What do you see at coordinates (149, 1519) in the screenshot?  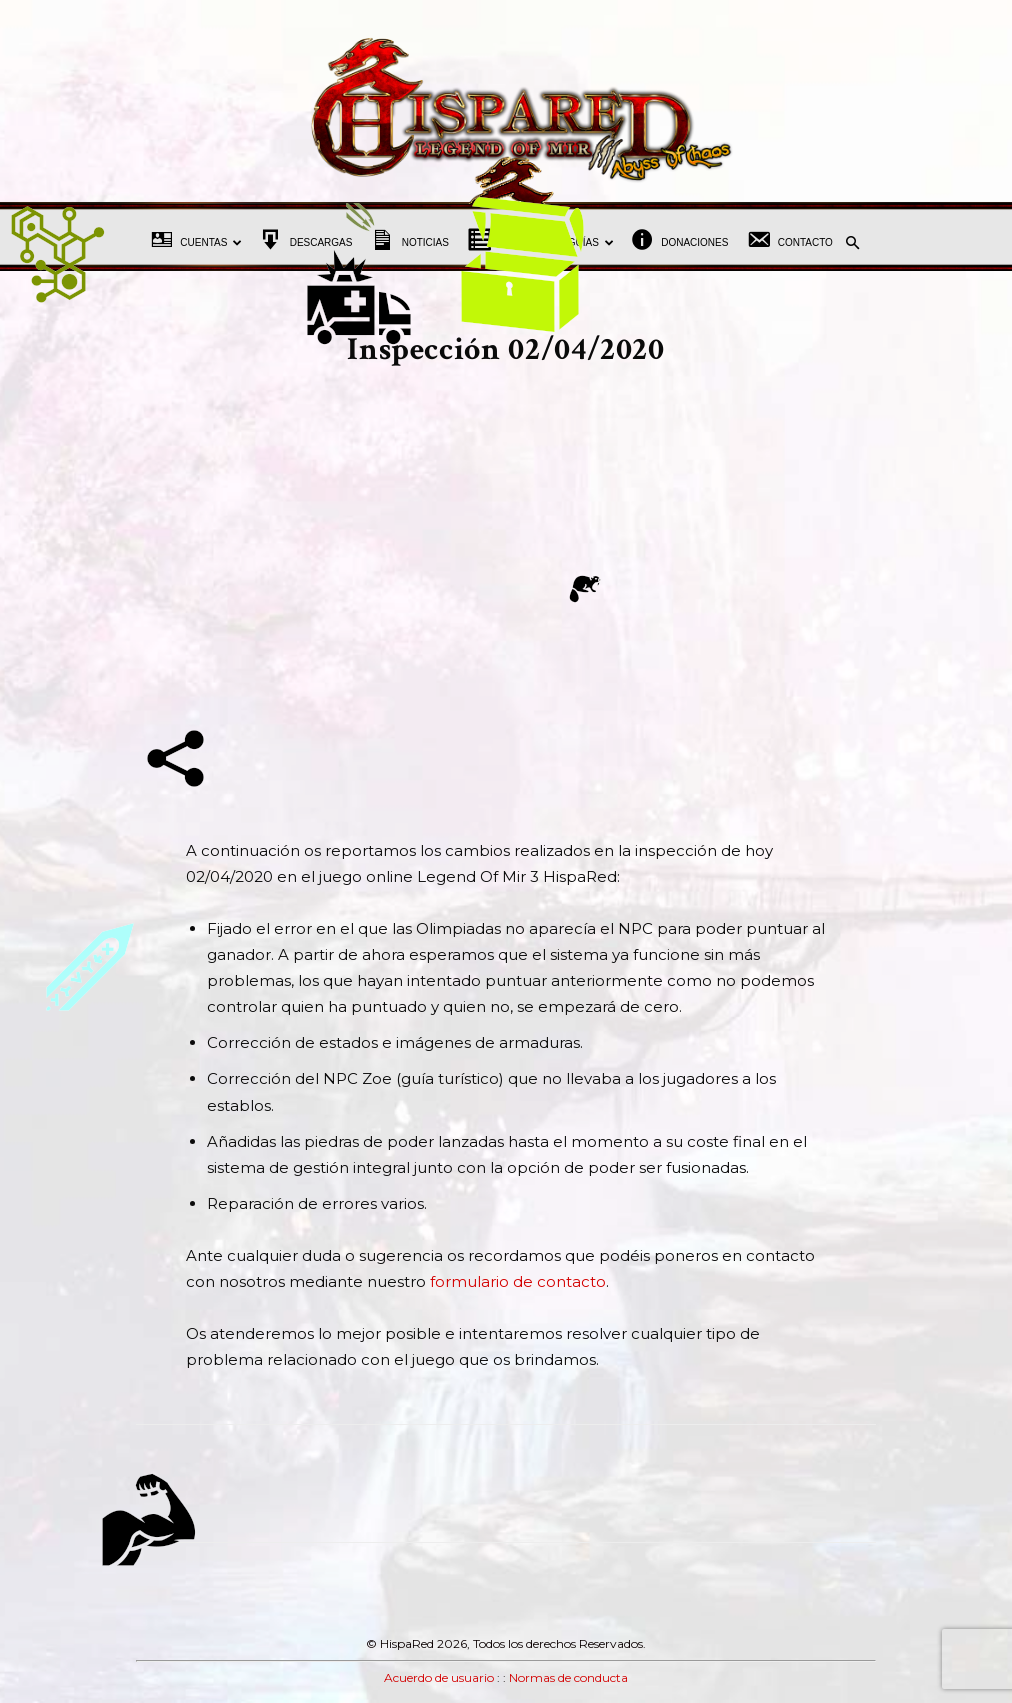 I see `view strength or fitness stats` at bounding box center [149, 1519].